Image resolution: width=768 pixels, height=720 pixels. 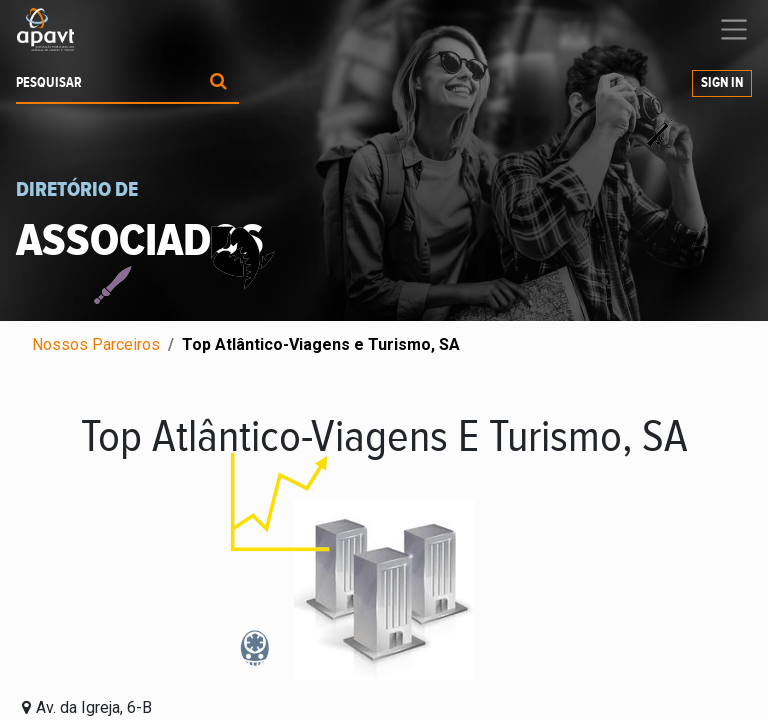 What do you see at coordinates (113, 285) in the screenshot?
I see `select sword or melee weapon in game` at bounding box center [113, 285].